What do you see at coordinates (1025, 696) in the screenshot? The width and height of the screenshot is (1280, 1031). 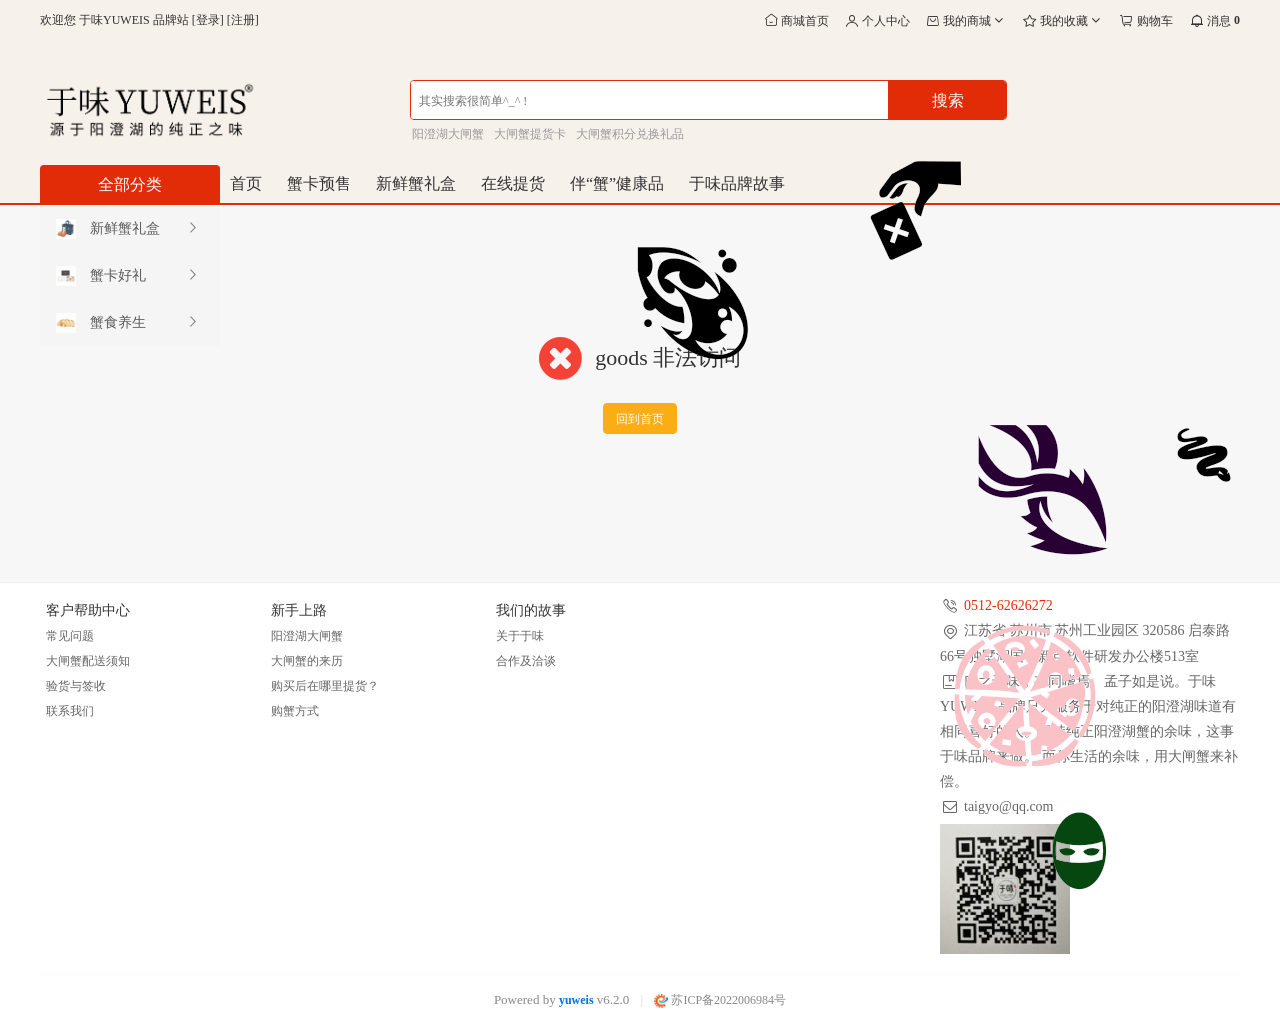 I see `food or restaurant category in a game menu` at bounding box center [1025, 696].